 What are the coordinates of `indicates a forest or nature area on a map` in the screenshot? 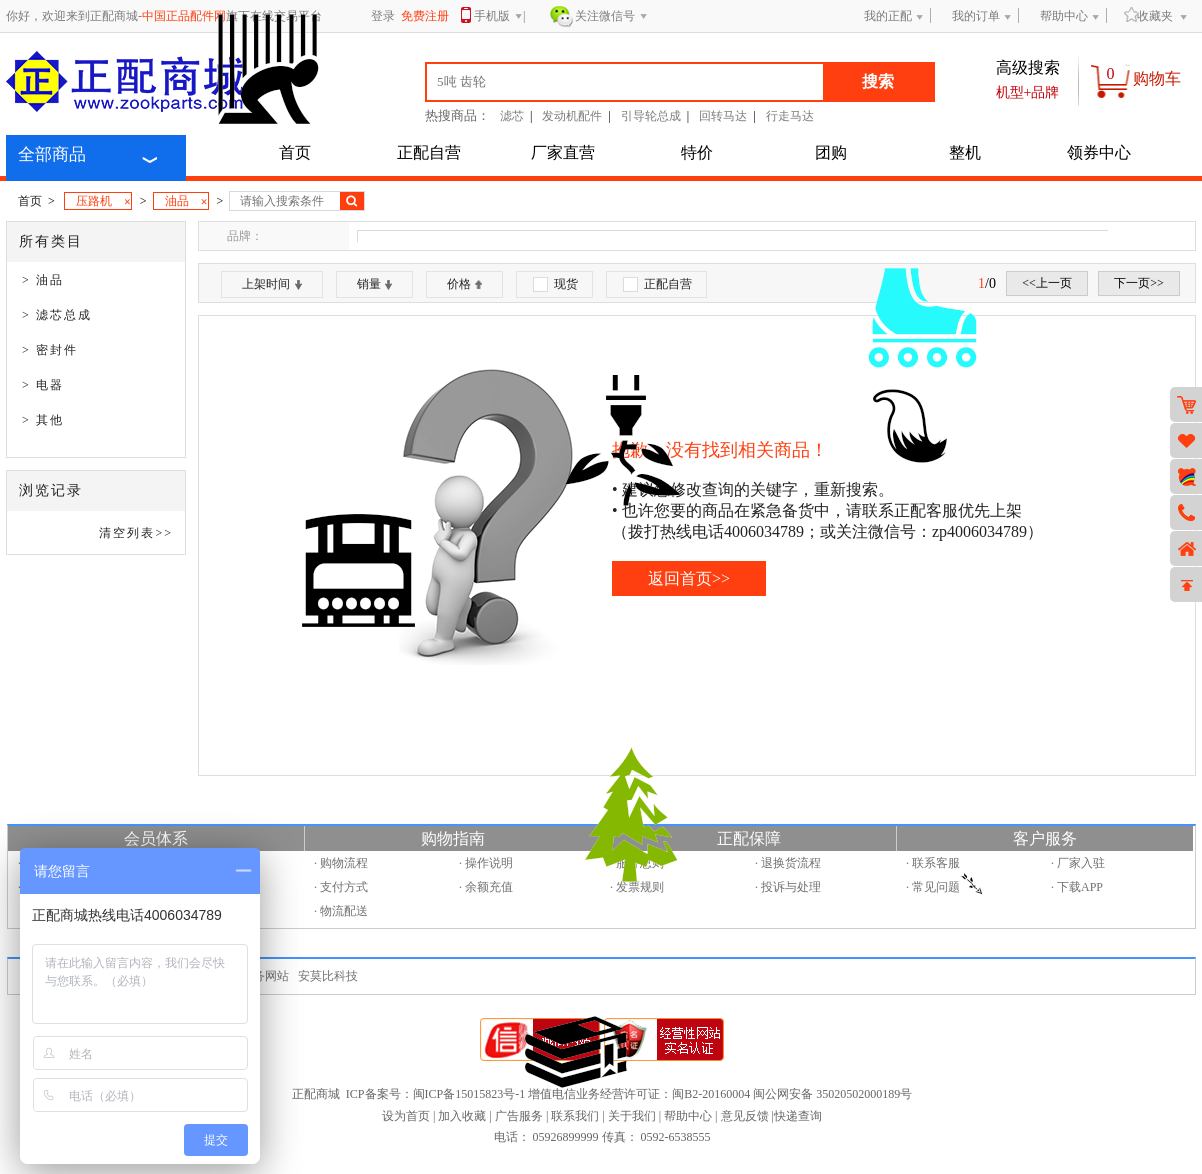 It's located at (633, 814).